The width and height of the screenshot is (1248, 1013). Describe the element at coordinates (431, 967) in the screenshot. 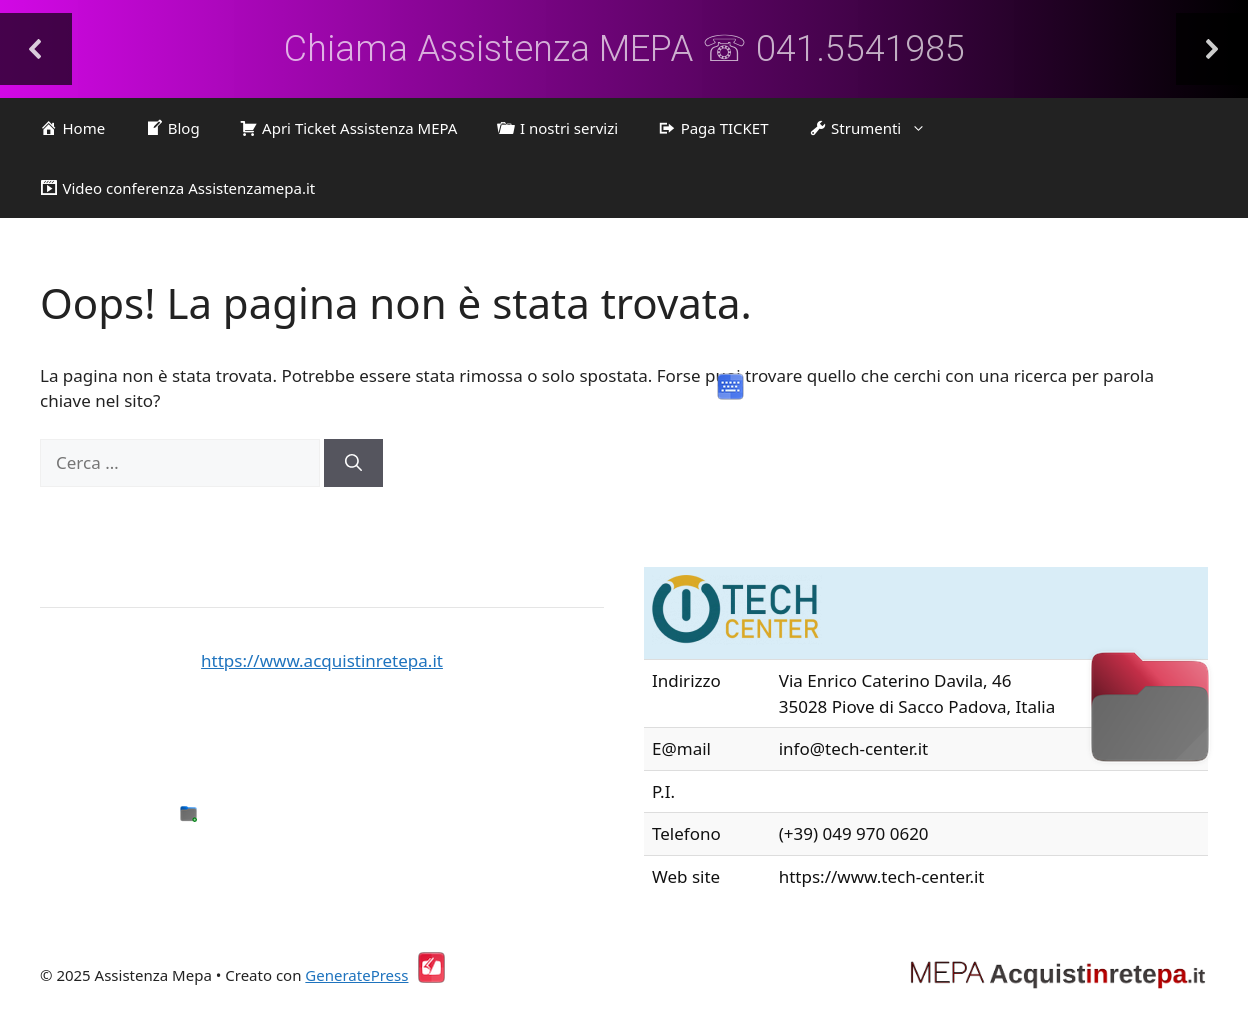

I see `open an eps vector file` at that location.